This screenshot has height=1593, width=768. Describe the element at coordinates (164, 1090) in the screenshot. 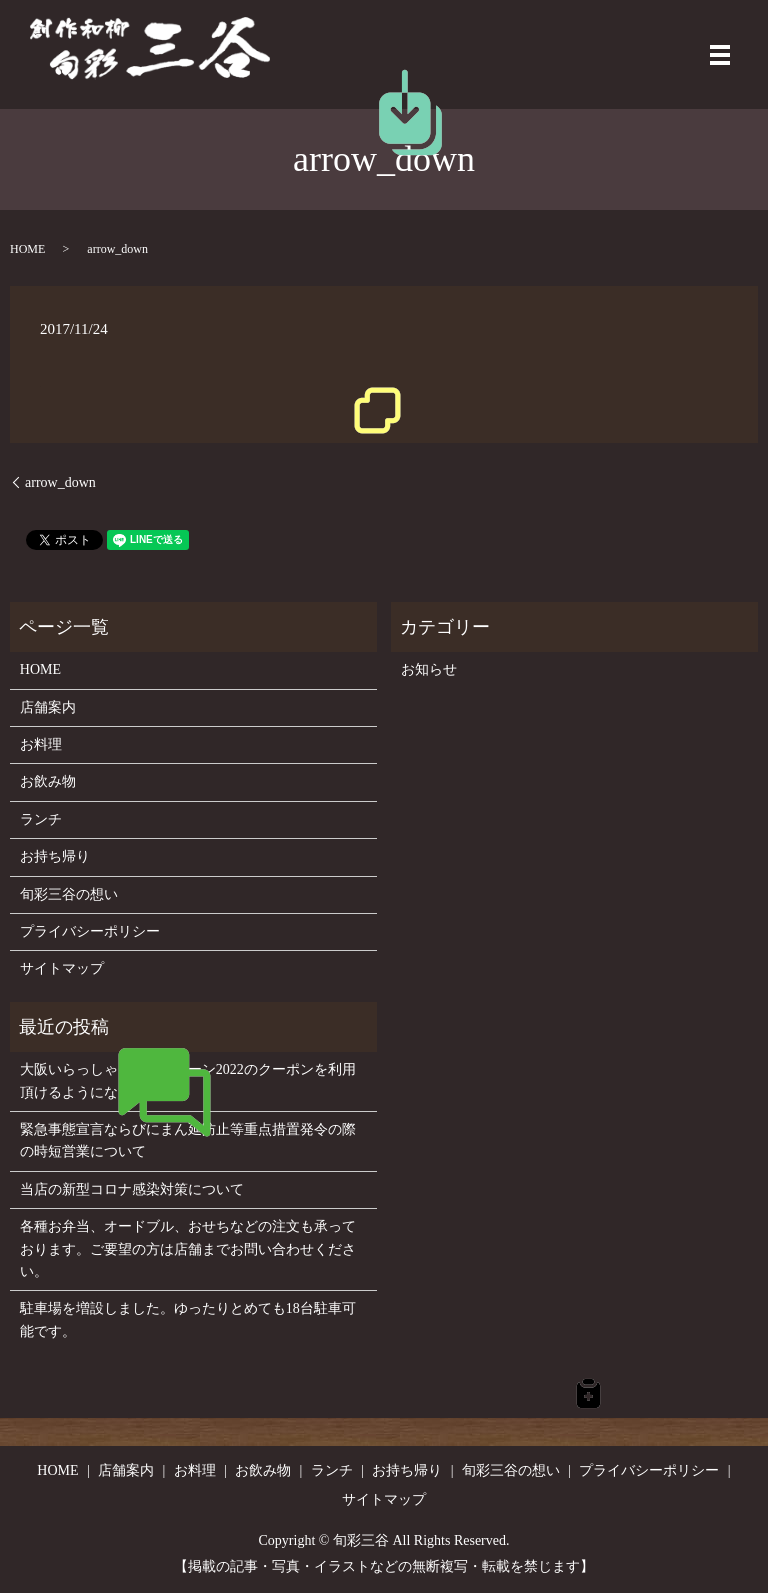

I see `open your conversations` at that location.